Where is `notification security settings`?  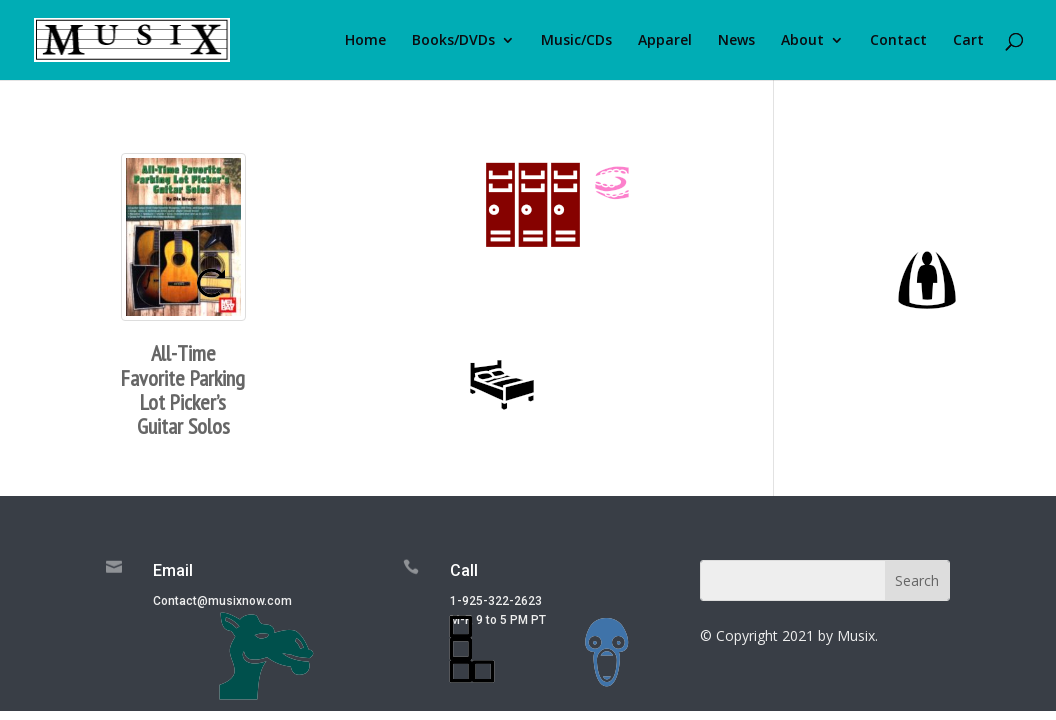
notification security settings is located at coordinates (927, 280).